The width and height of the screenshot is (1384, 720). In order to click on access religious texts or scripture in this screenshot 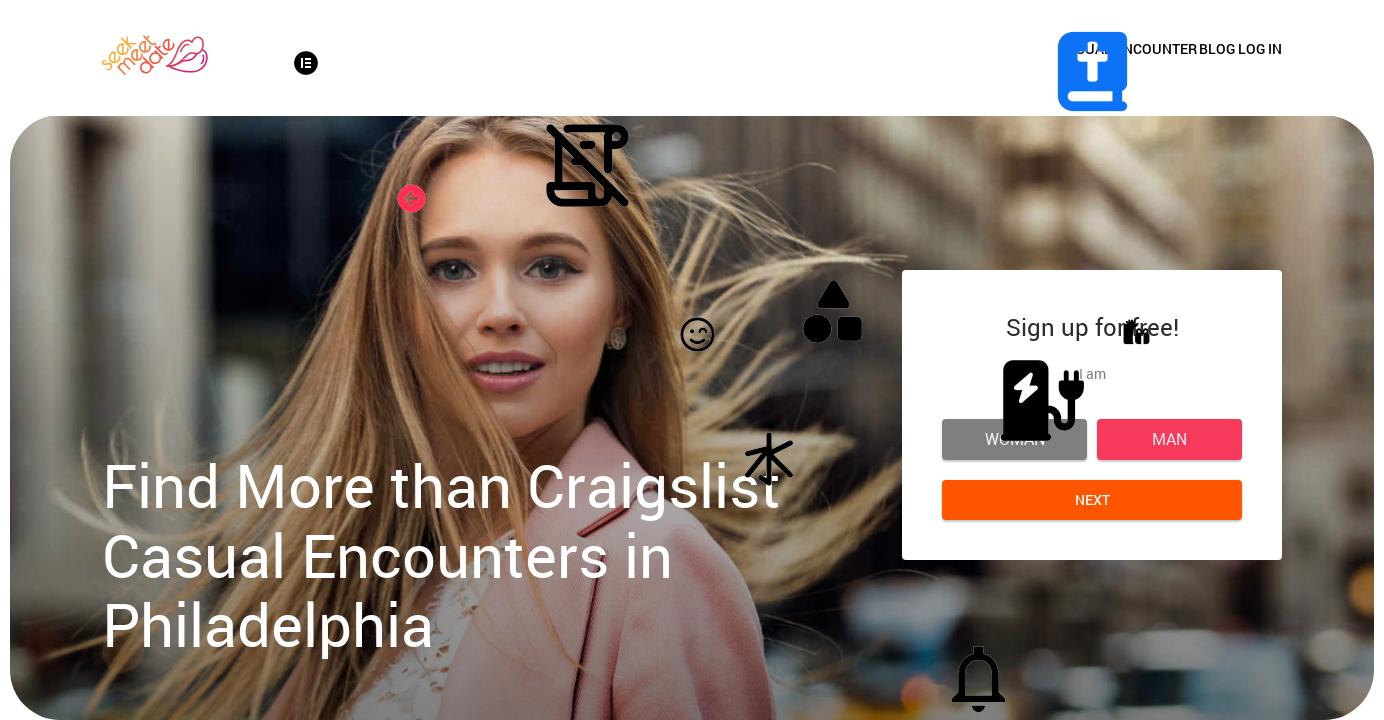, I will do `click(1092, 71)`.